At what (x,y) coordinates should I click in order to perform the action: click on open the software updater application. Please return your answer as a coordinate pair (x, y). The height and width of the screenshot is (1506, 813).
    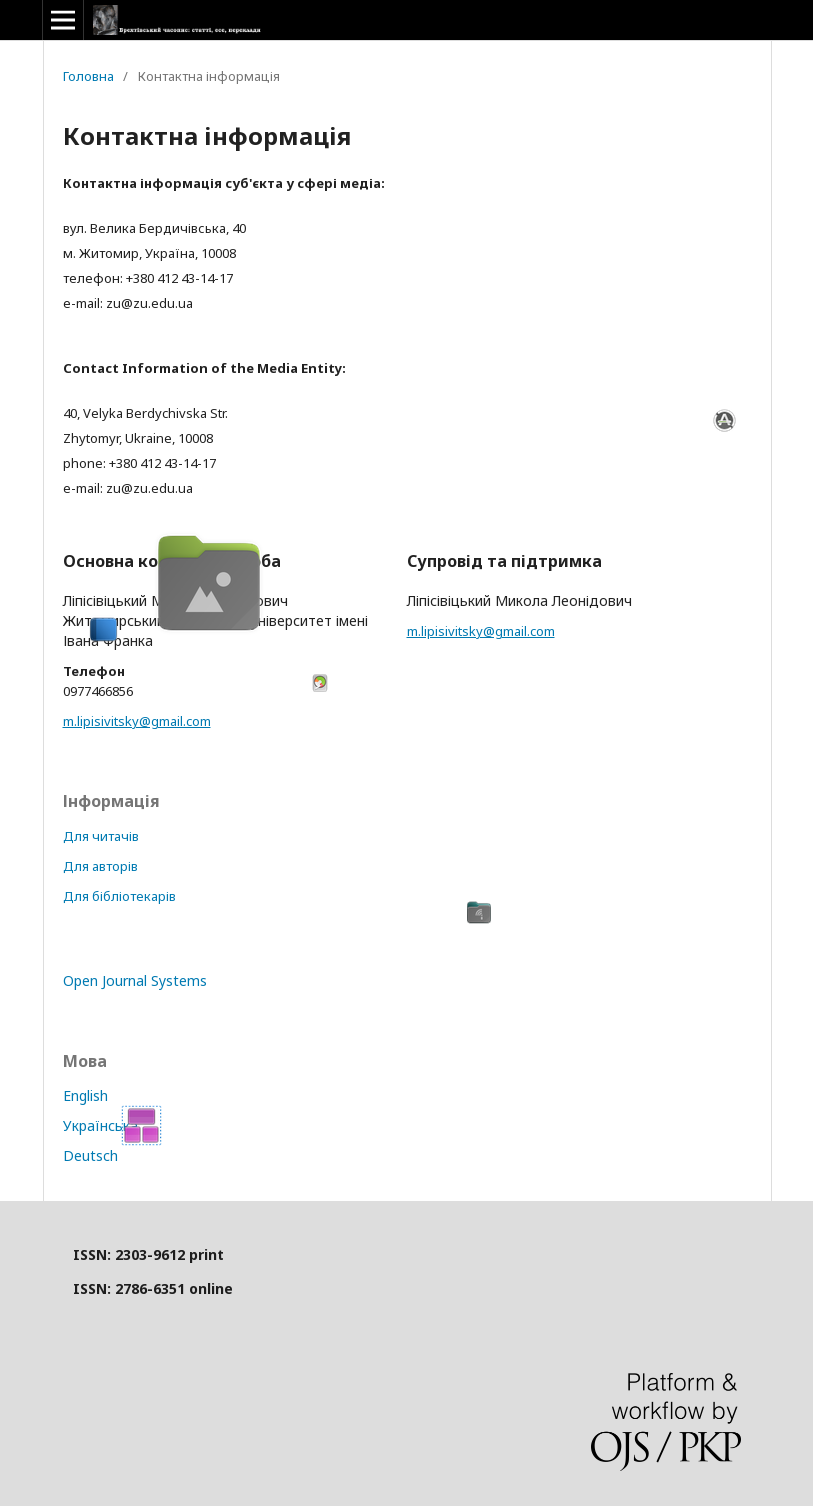
    Looking at the image, I should click on (724, 420).